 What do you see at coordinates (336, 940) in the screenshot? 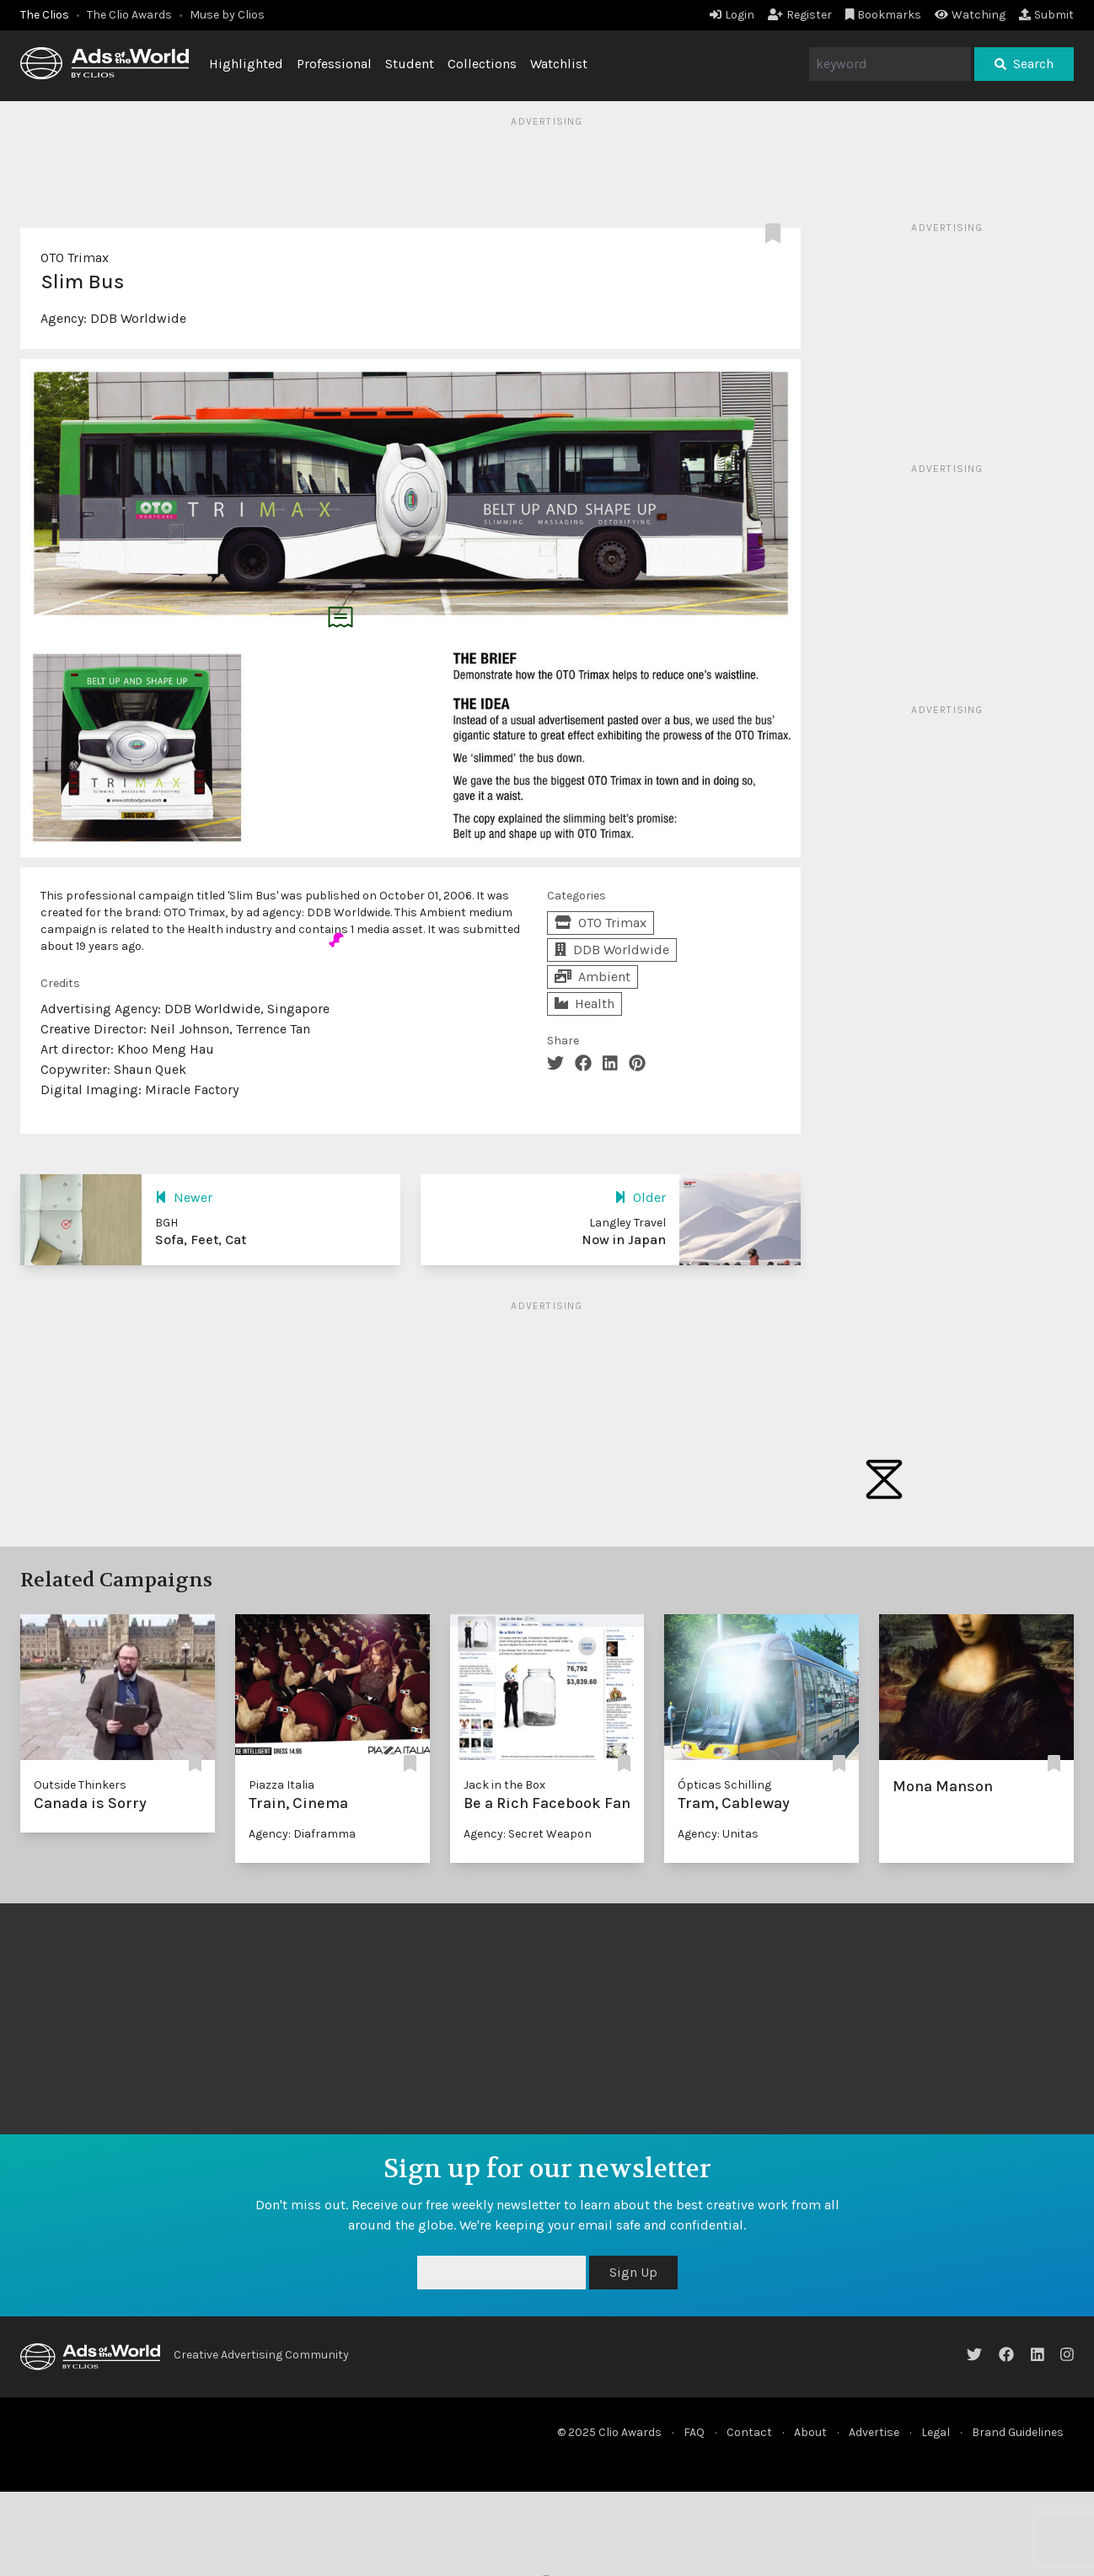
I see `access food or dining options` at bounding box center [336, 940].